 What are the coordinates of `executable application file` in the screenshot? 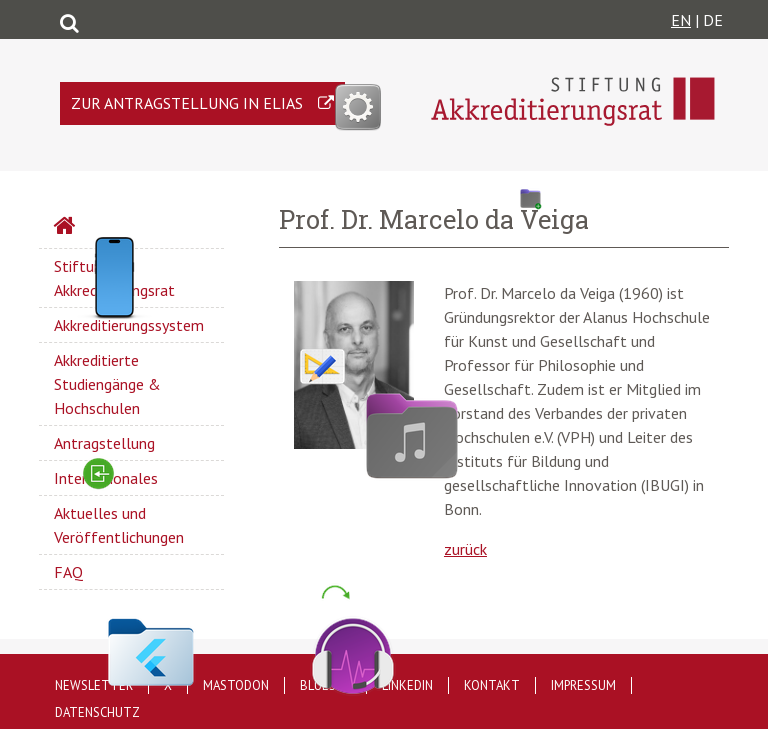 It's located at (358, 107).